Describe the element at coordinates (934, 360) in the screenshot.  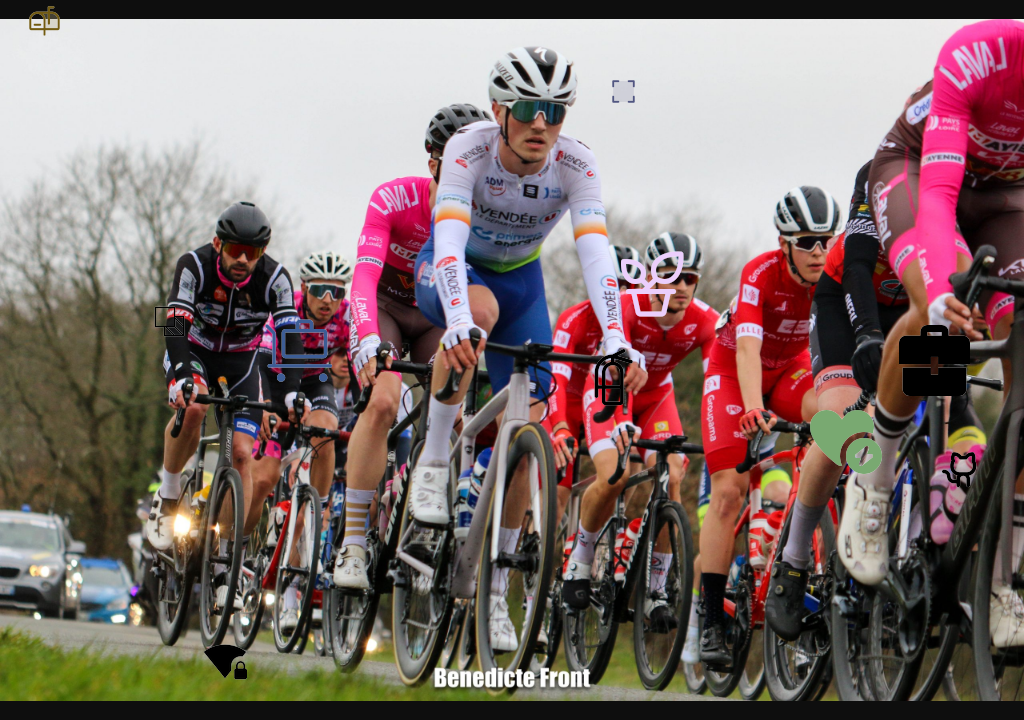
I see `view your portfolio or work samples` at that location.